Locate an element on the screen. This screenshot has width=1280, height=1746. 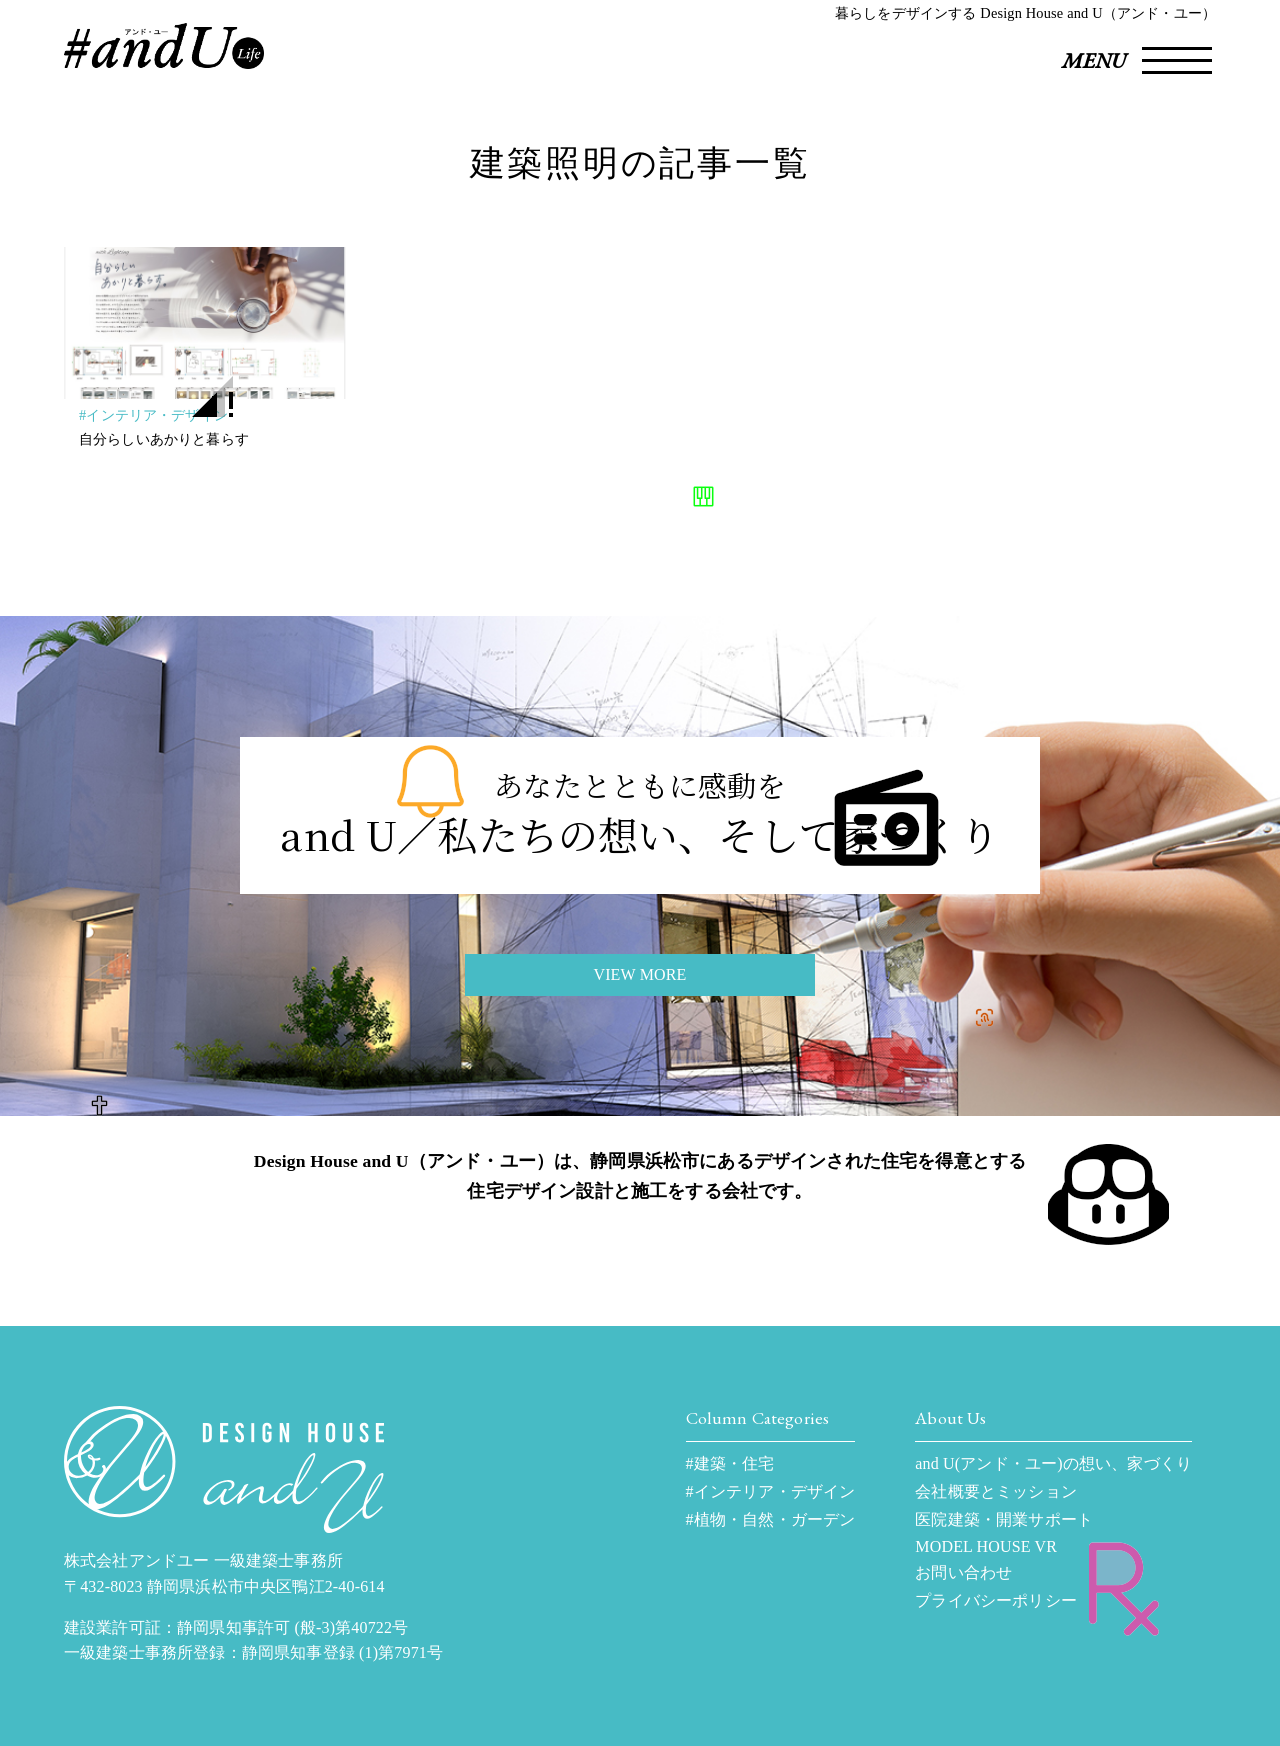
indicates weak cellular signal with no internet connection is located at coordinates (212, 396).